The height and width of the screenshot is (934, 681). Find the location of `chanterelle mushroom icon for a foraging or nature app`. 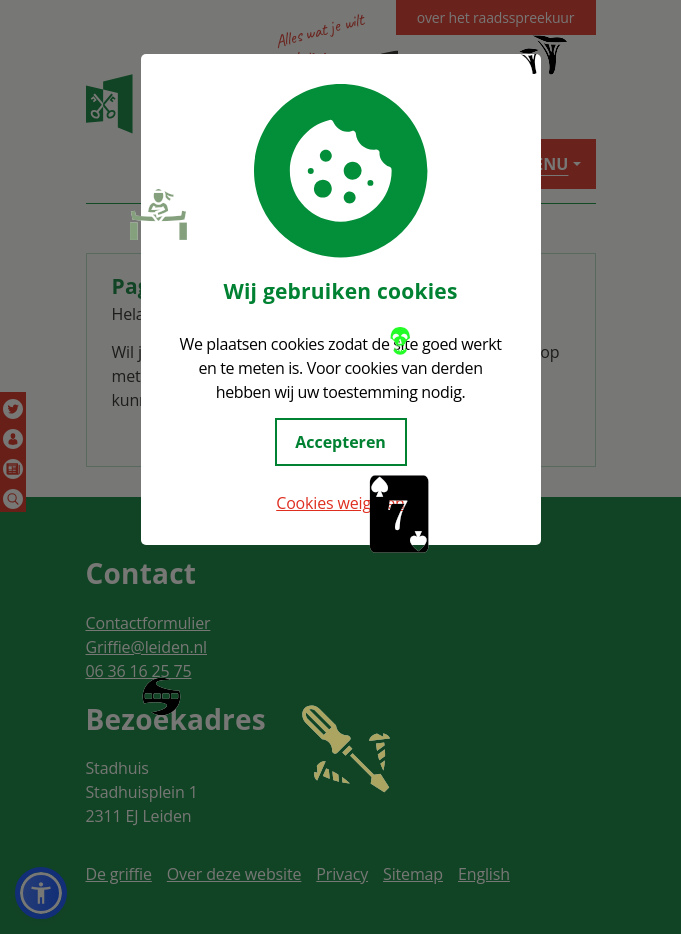

chanterelle mushroom icon for a foraging or nature app is located at coordinates (543, 55).